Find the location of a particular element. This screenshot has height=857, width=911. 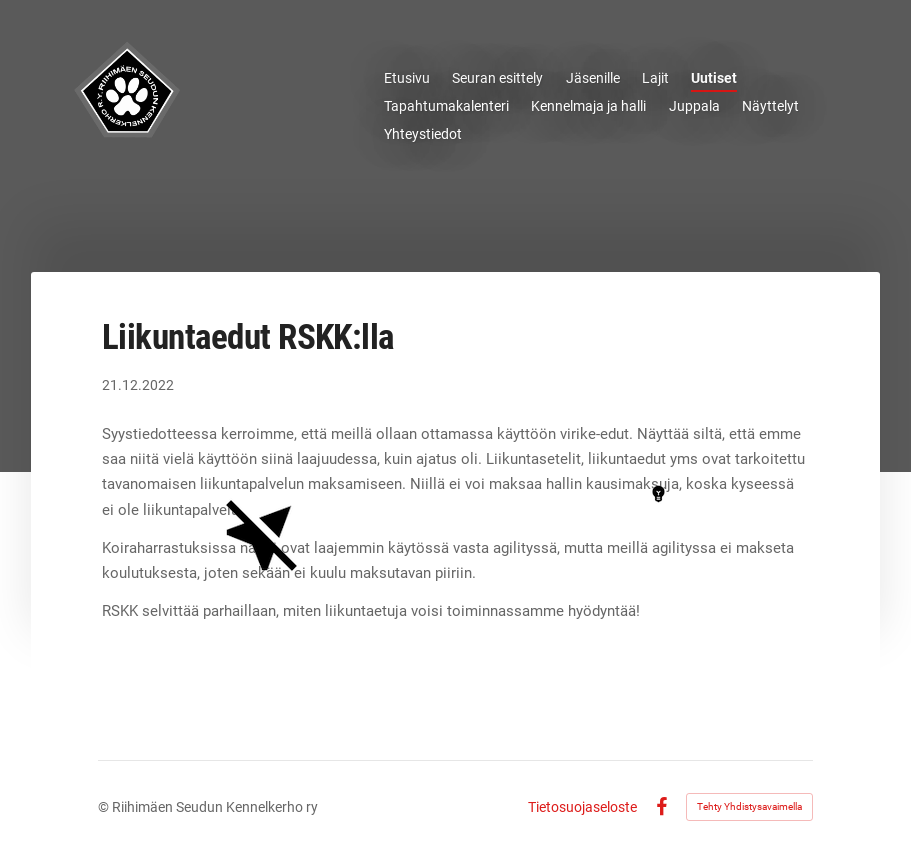

location sharing is disabled is located at coordinates (259, 538).